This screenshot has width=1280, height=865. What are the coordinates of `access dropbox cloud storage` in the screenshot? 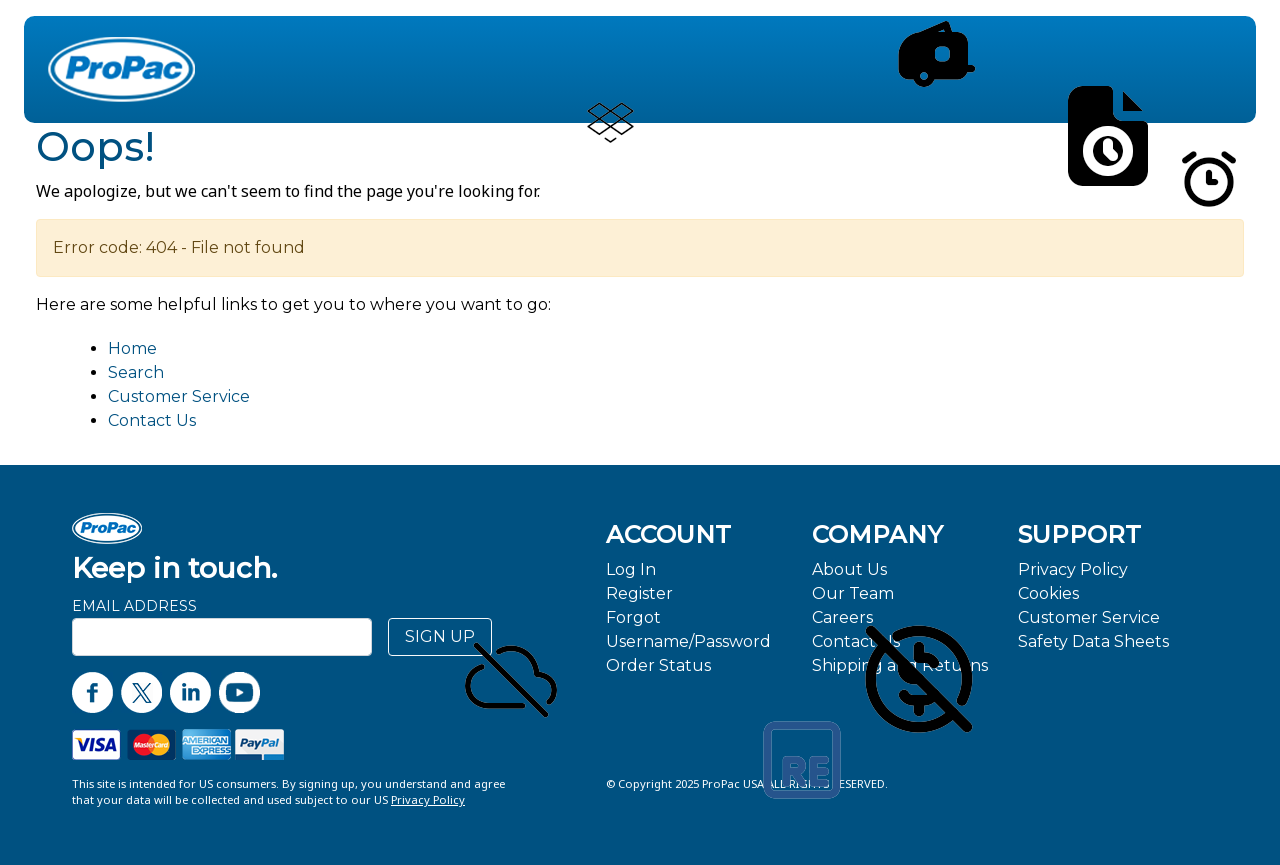 It's located at (610, 120).